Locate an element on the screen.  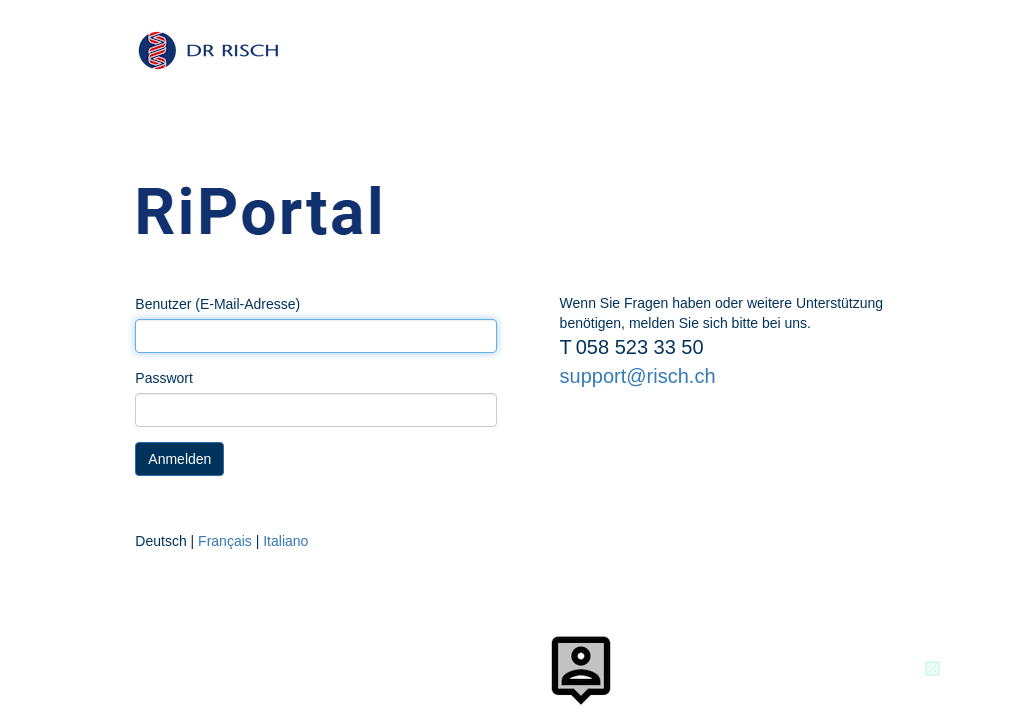
indicates a random or chance-based action is located at coordinates (932, 668).